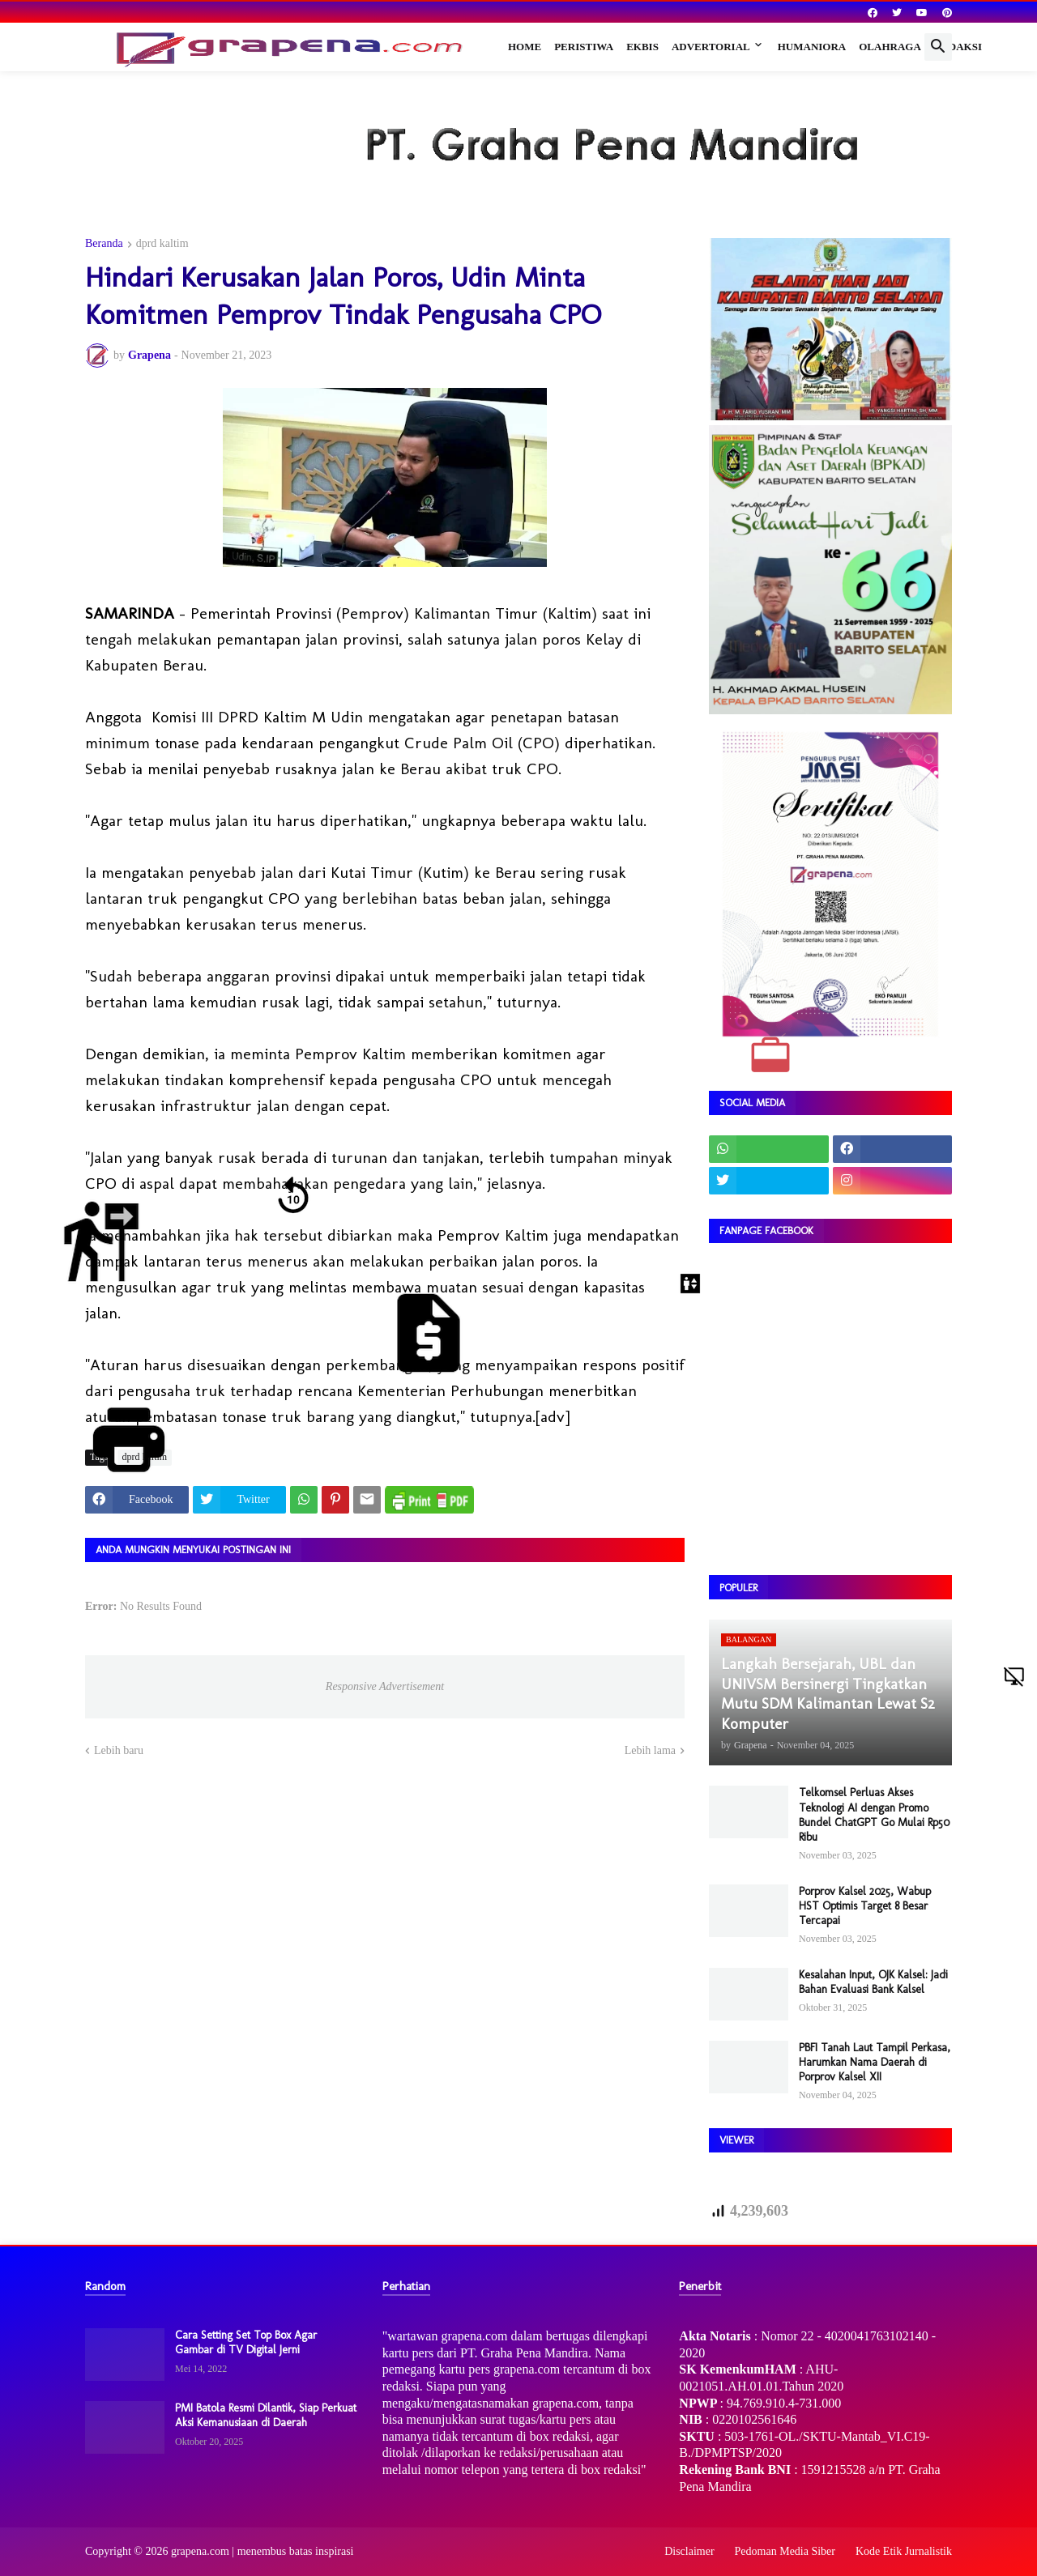 The width and height of the screenshot is (1037, 2576). I want to click on desktop access is disabled or unavailable, so click(1014, 1676).